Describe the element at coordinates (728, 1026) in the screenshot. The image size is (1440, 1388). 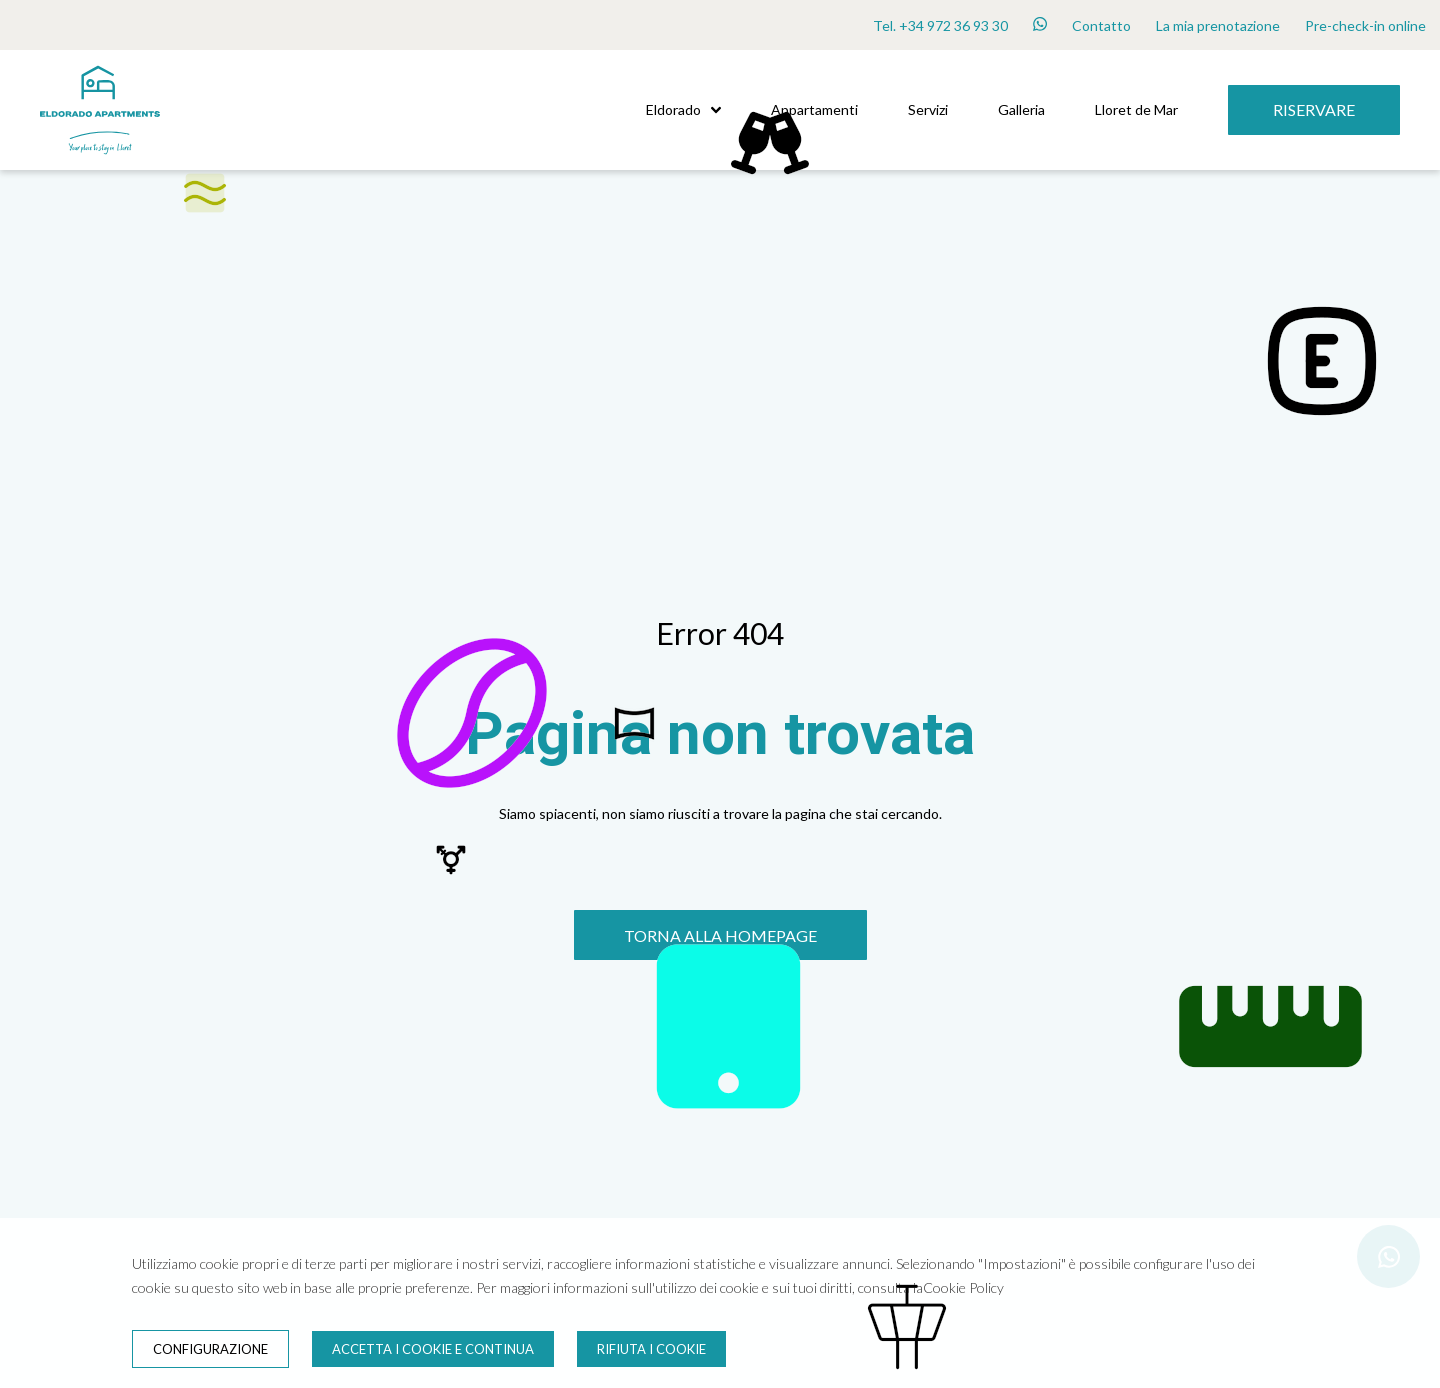
I see `tablet device with home button` at that location.